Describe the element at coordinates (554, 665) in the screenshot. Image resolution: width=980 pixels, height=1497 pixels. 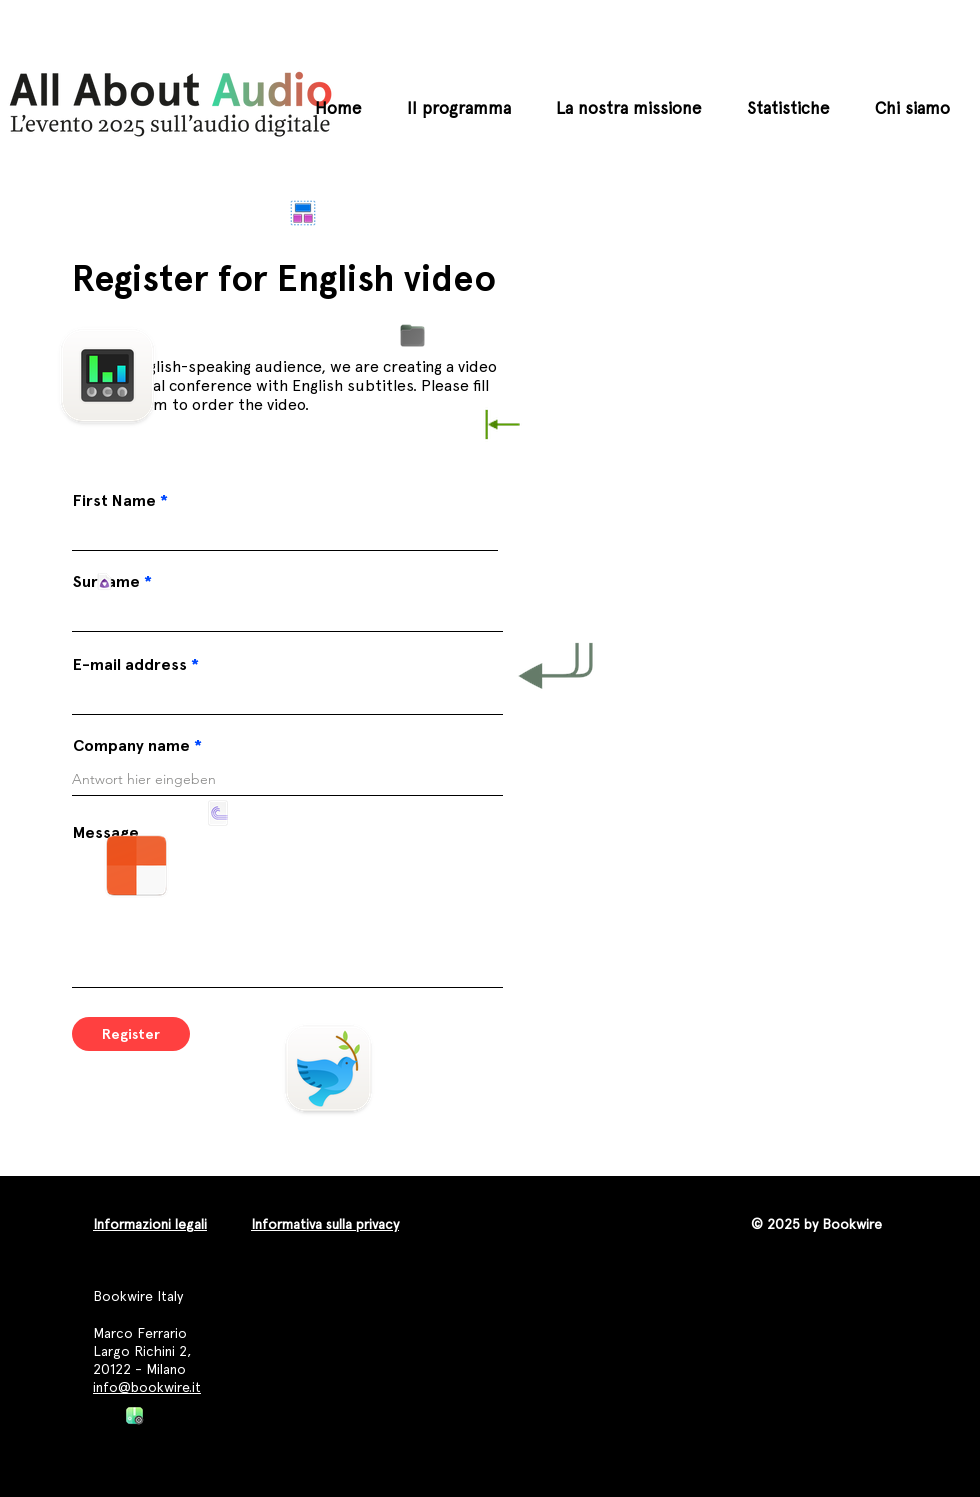
I see `reply to all recipients in an email thread` at that location.